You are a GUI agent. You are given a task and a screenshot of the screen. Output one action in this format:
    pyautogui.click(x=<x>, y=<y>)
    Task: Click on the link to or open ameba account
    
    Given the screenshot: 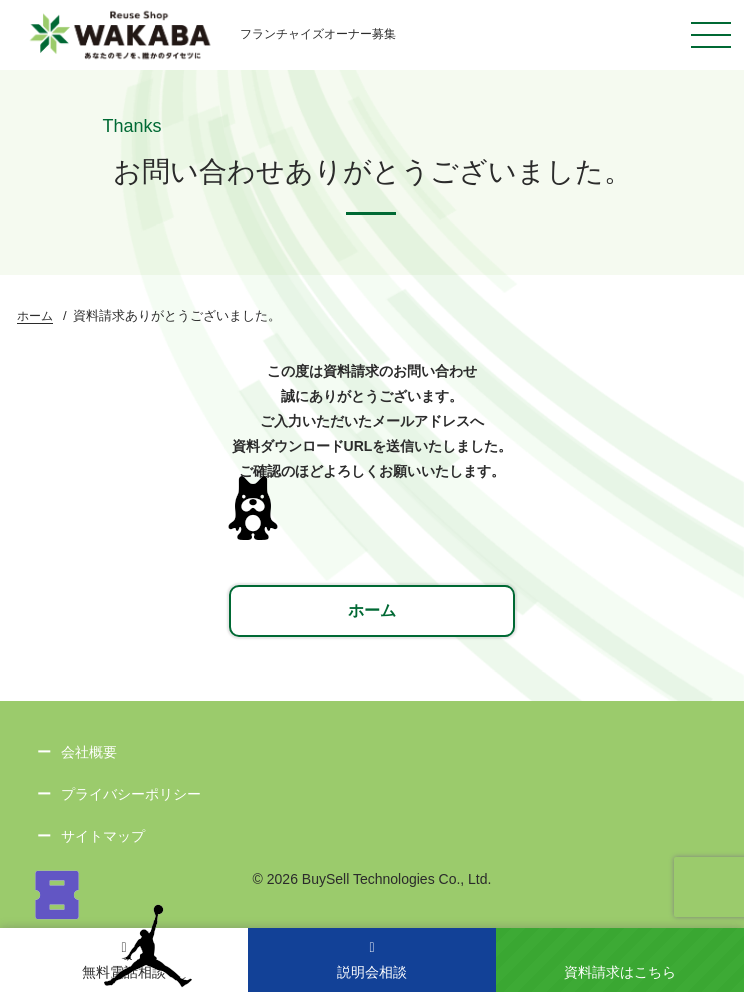 What is the action you would take?
    pyautogui.click(x=253, y=508)
    